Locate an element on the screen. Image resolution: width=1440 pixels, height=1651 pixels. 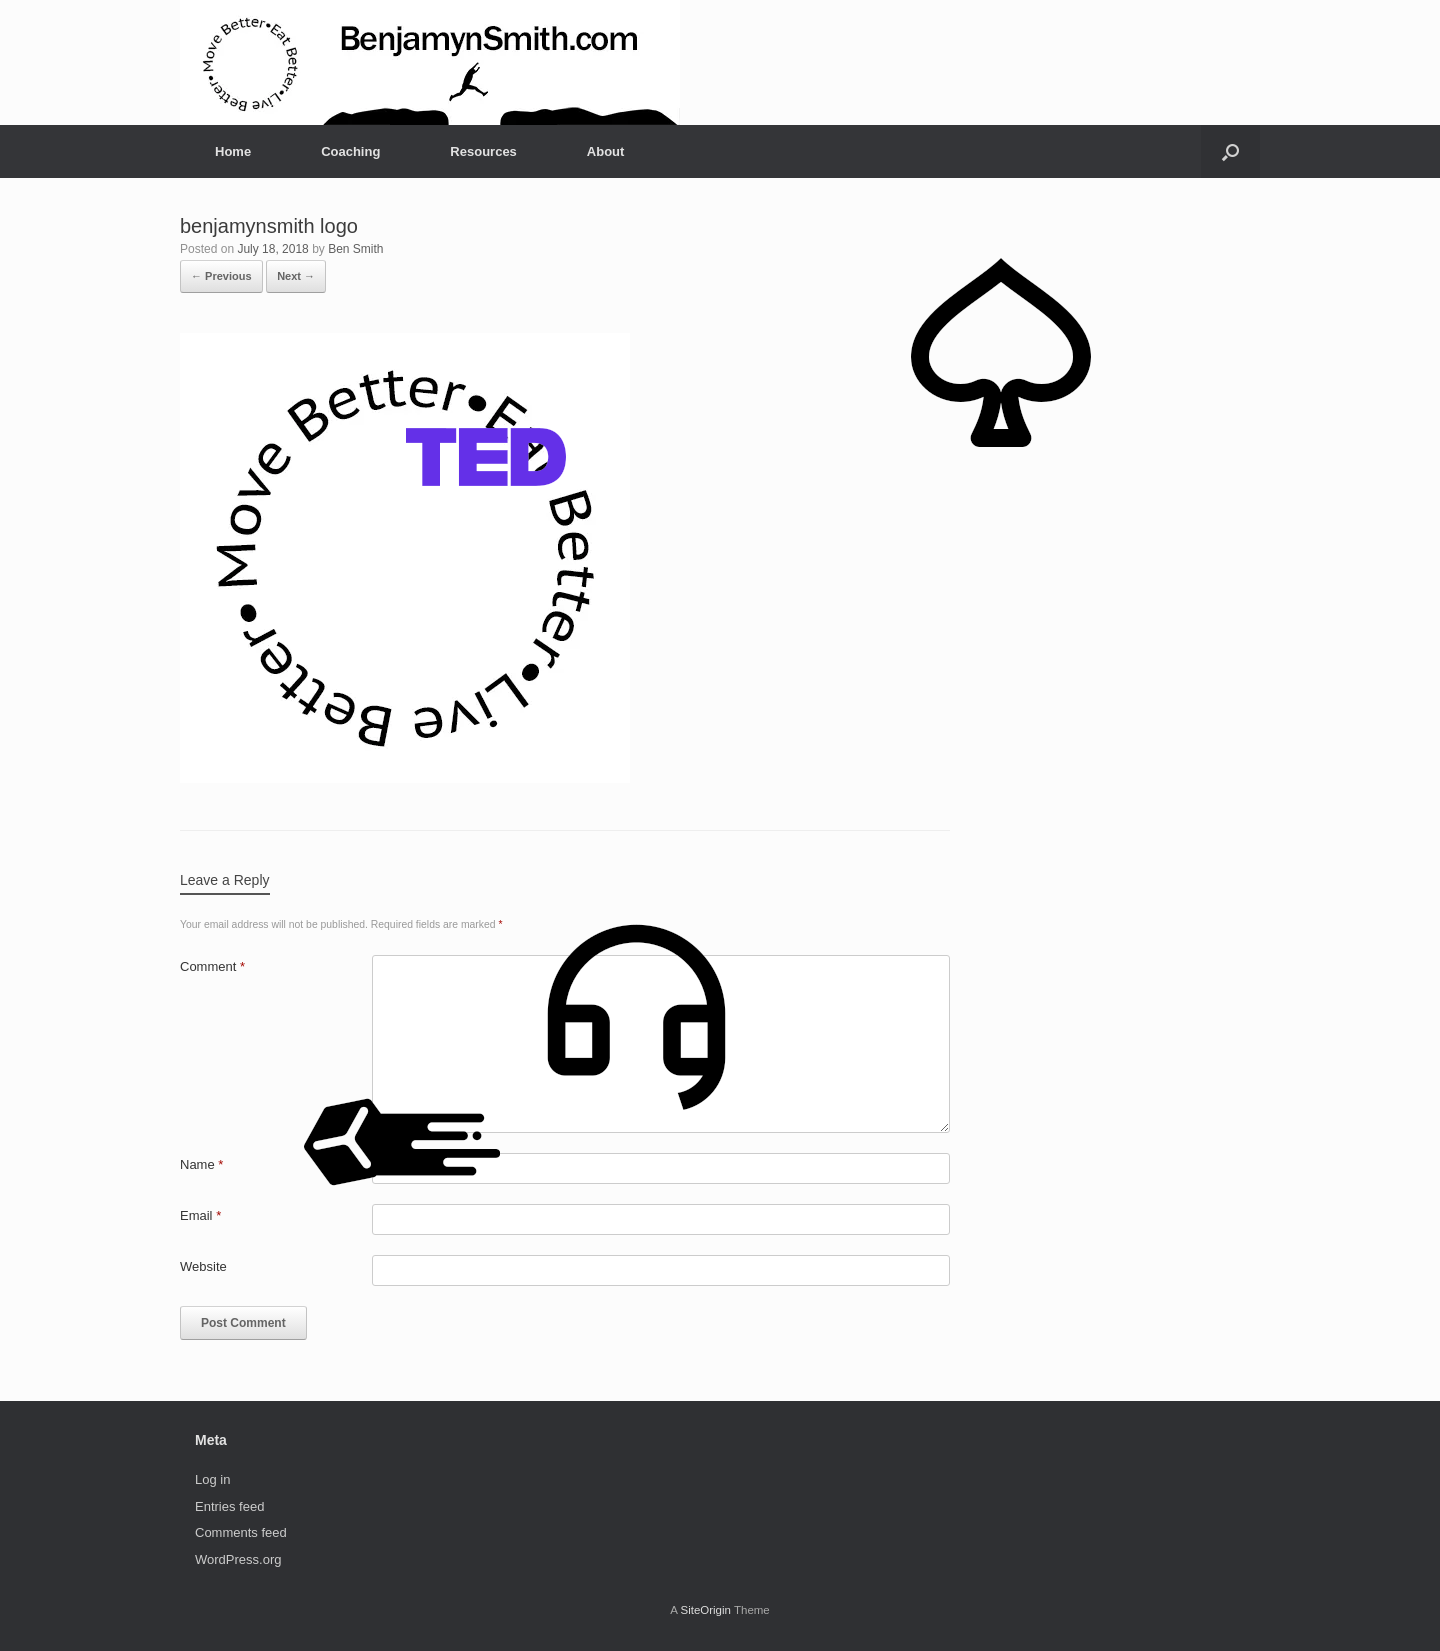
open the TED app is located at coordinates (486, 457).